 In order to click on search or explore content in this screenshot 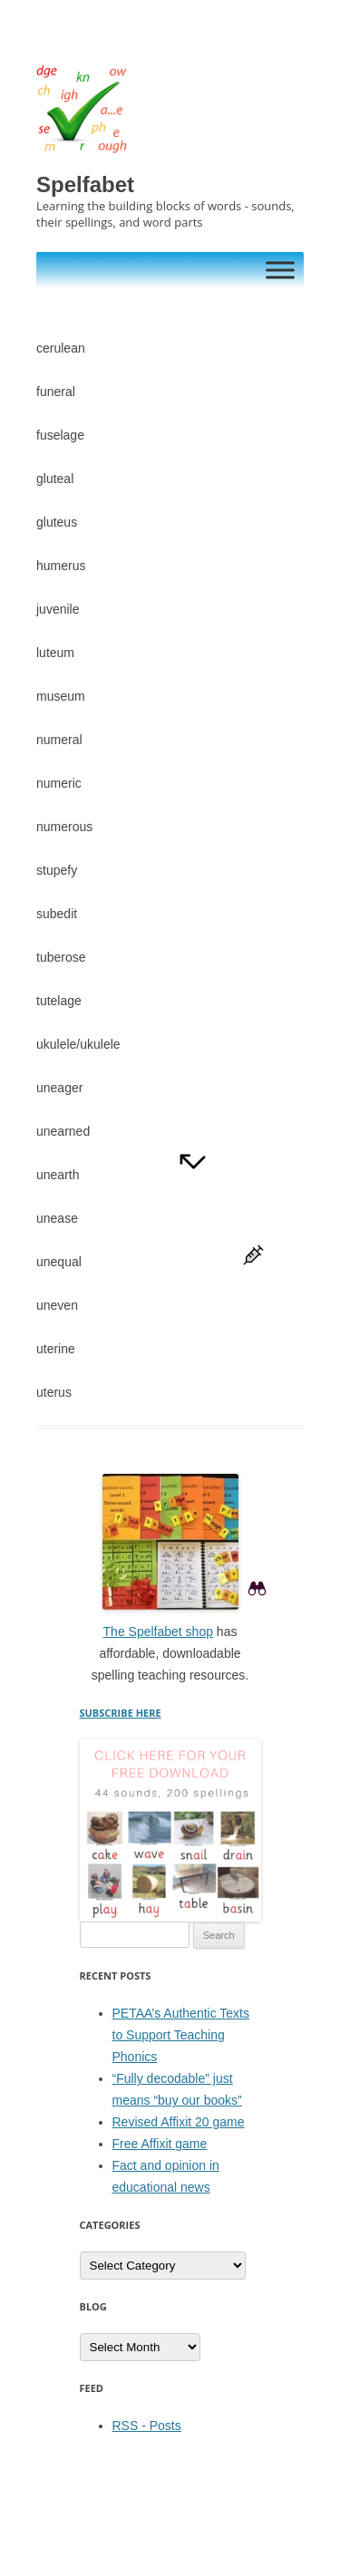, I will do `click(257, 1588)`.